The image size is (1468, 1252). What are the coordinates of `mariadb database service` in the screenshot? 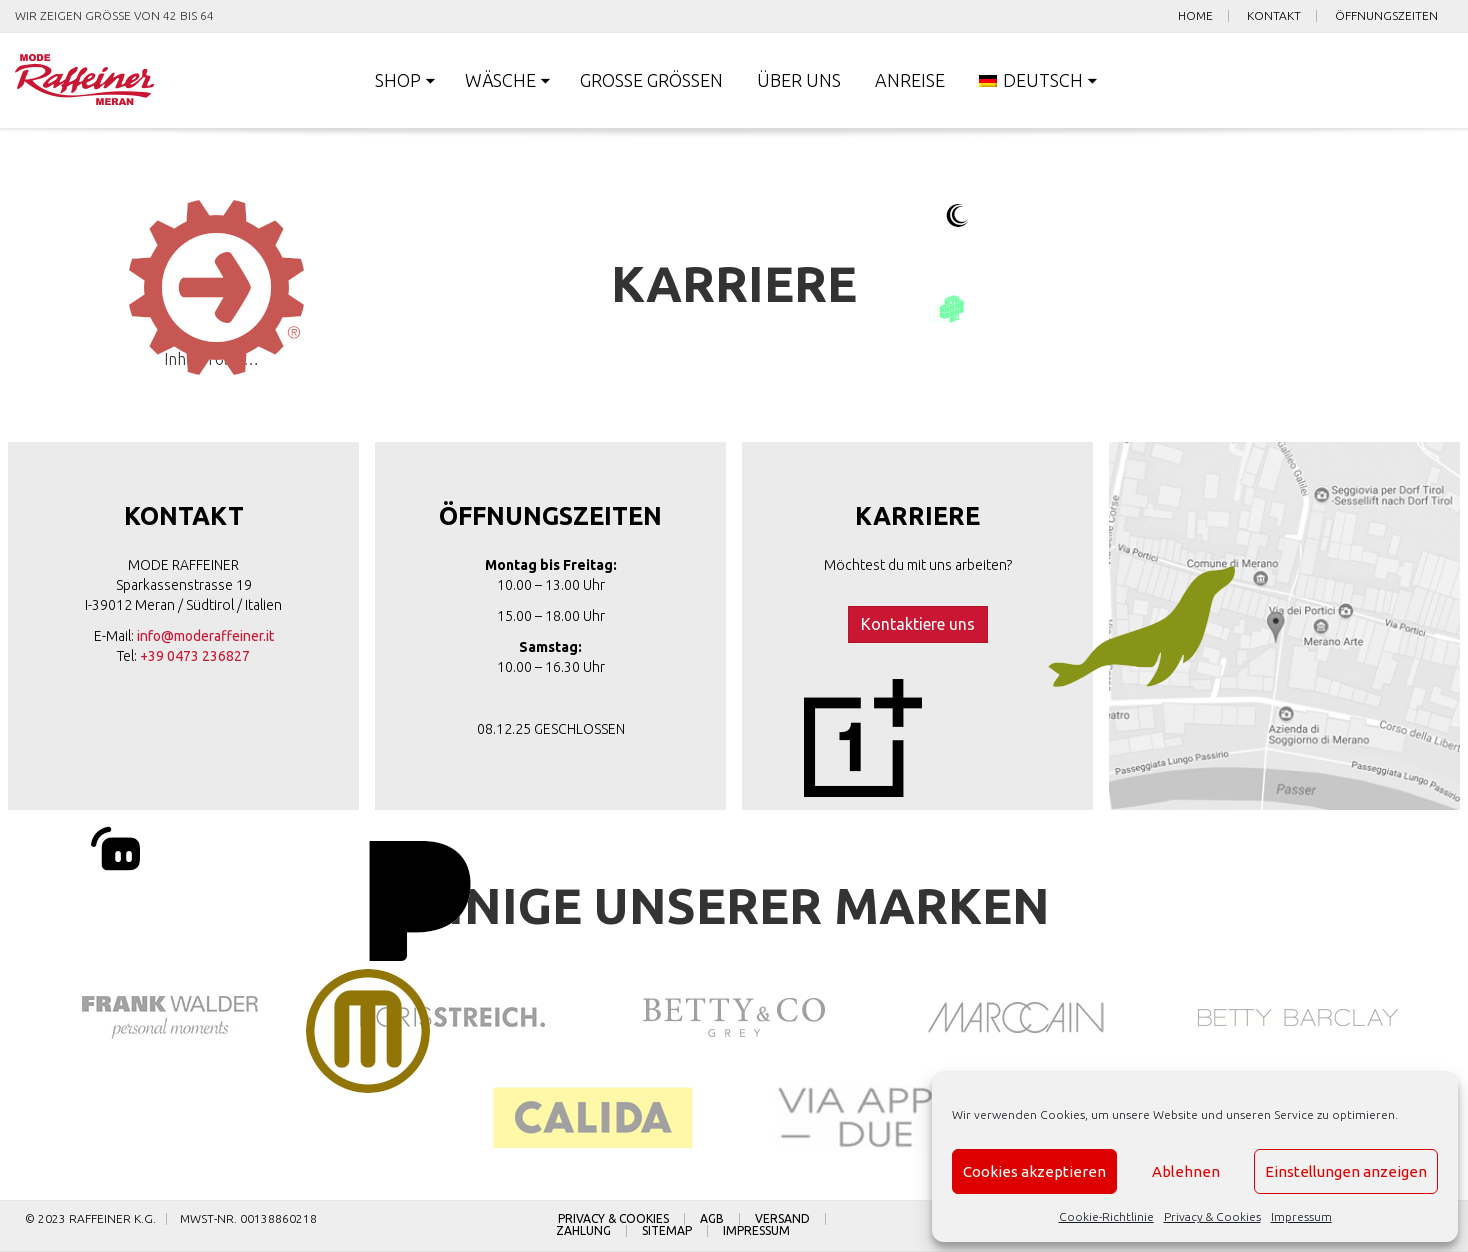 It's located at (1141, 626).